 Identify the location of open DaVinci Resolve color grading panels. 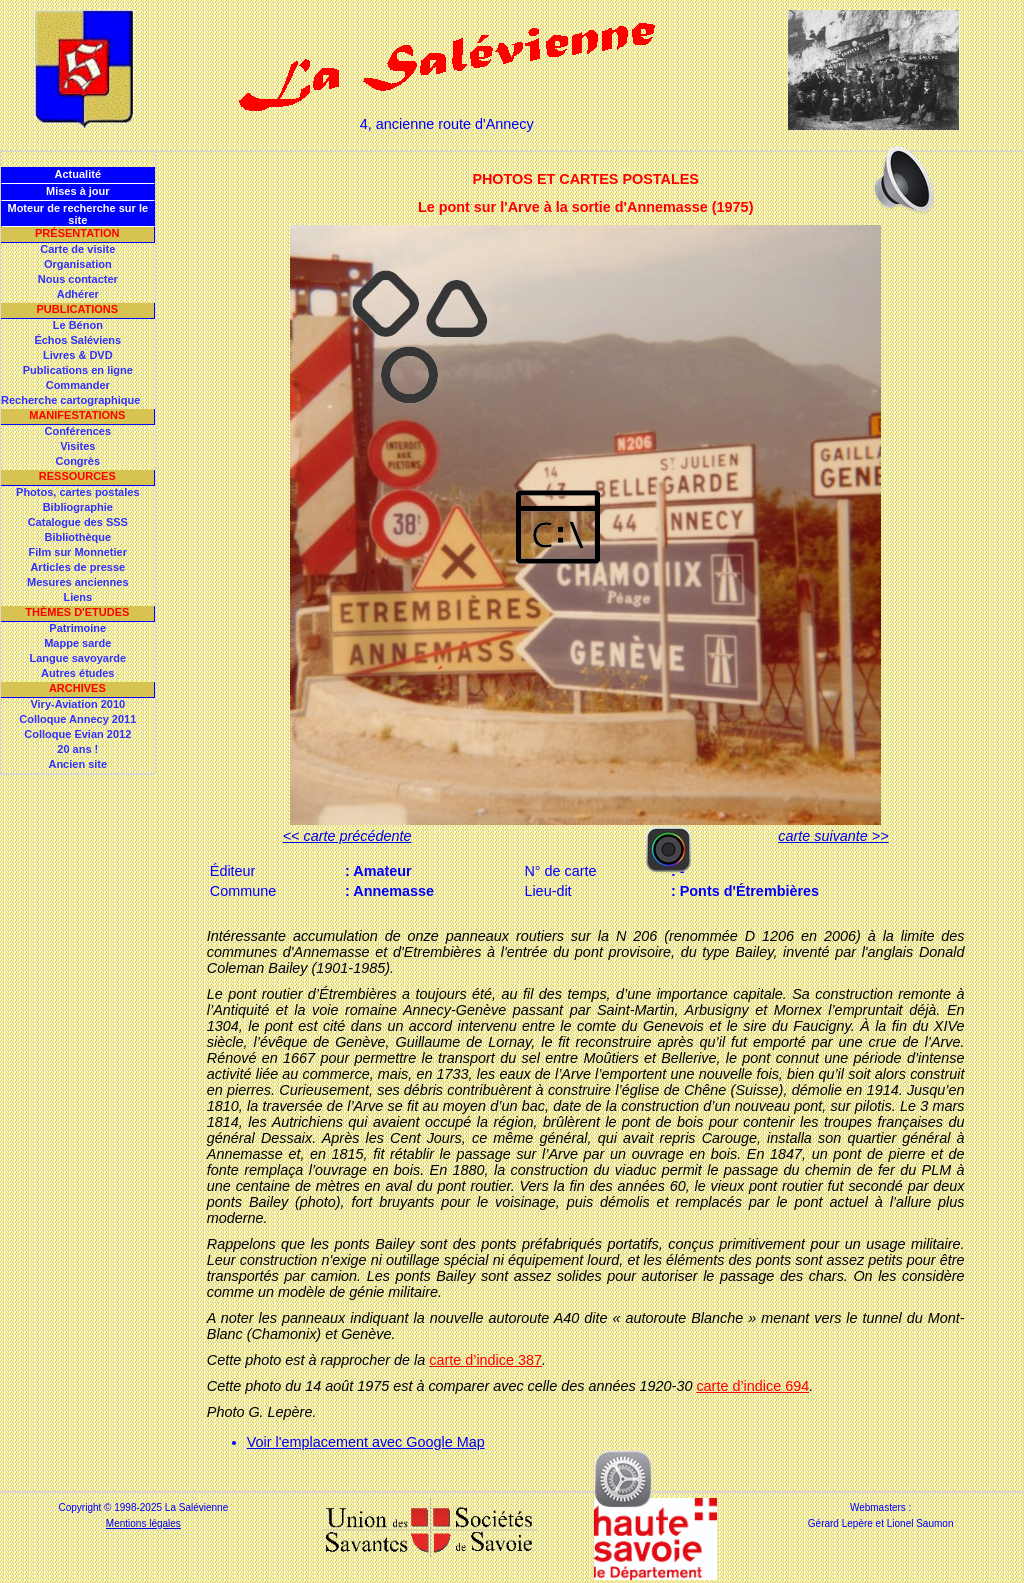
(668, 849).